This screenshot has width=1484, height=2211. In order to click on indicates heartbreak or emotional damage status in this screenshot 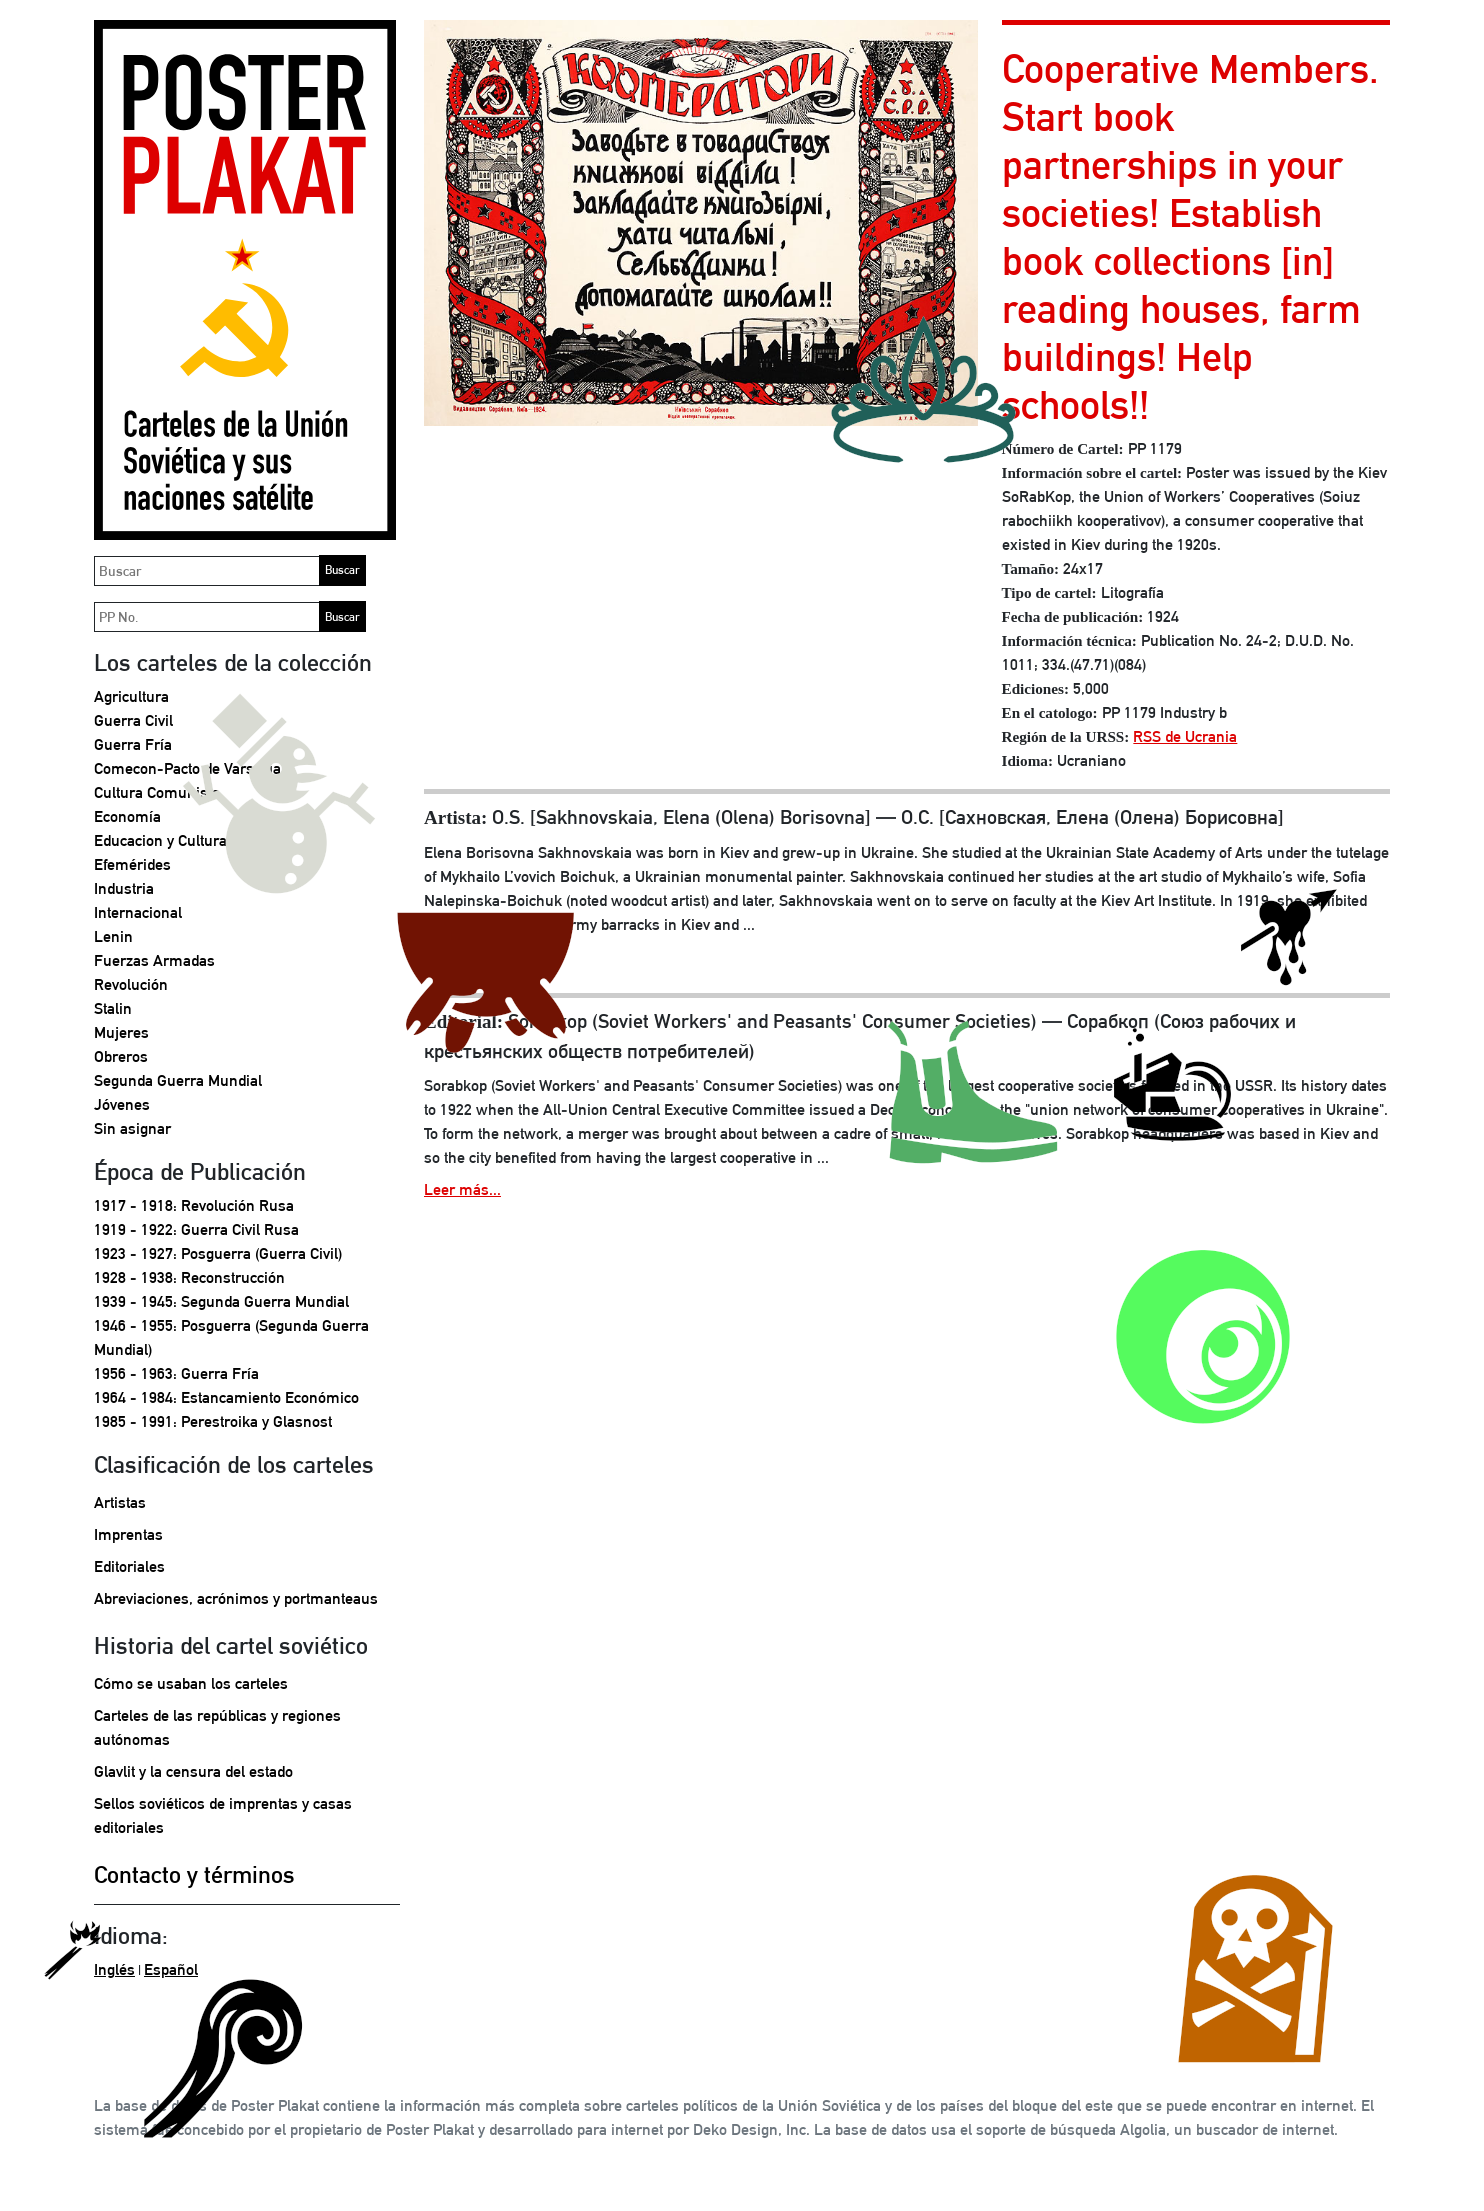, I will do `click(1289, 937)`.